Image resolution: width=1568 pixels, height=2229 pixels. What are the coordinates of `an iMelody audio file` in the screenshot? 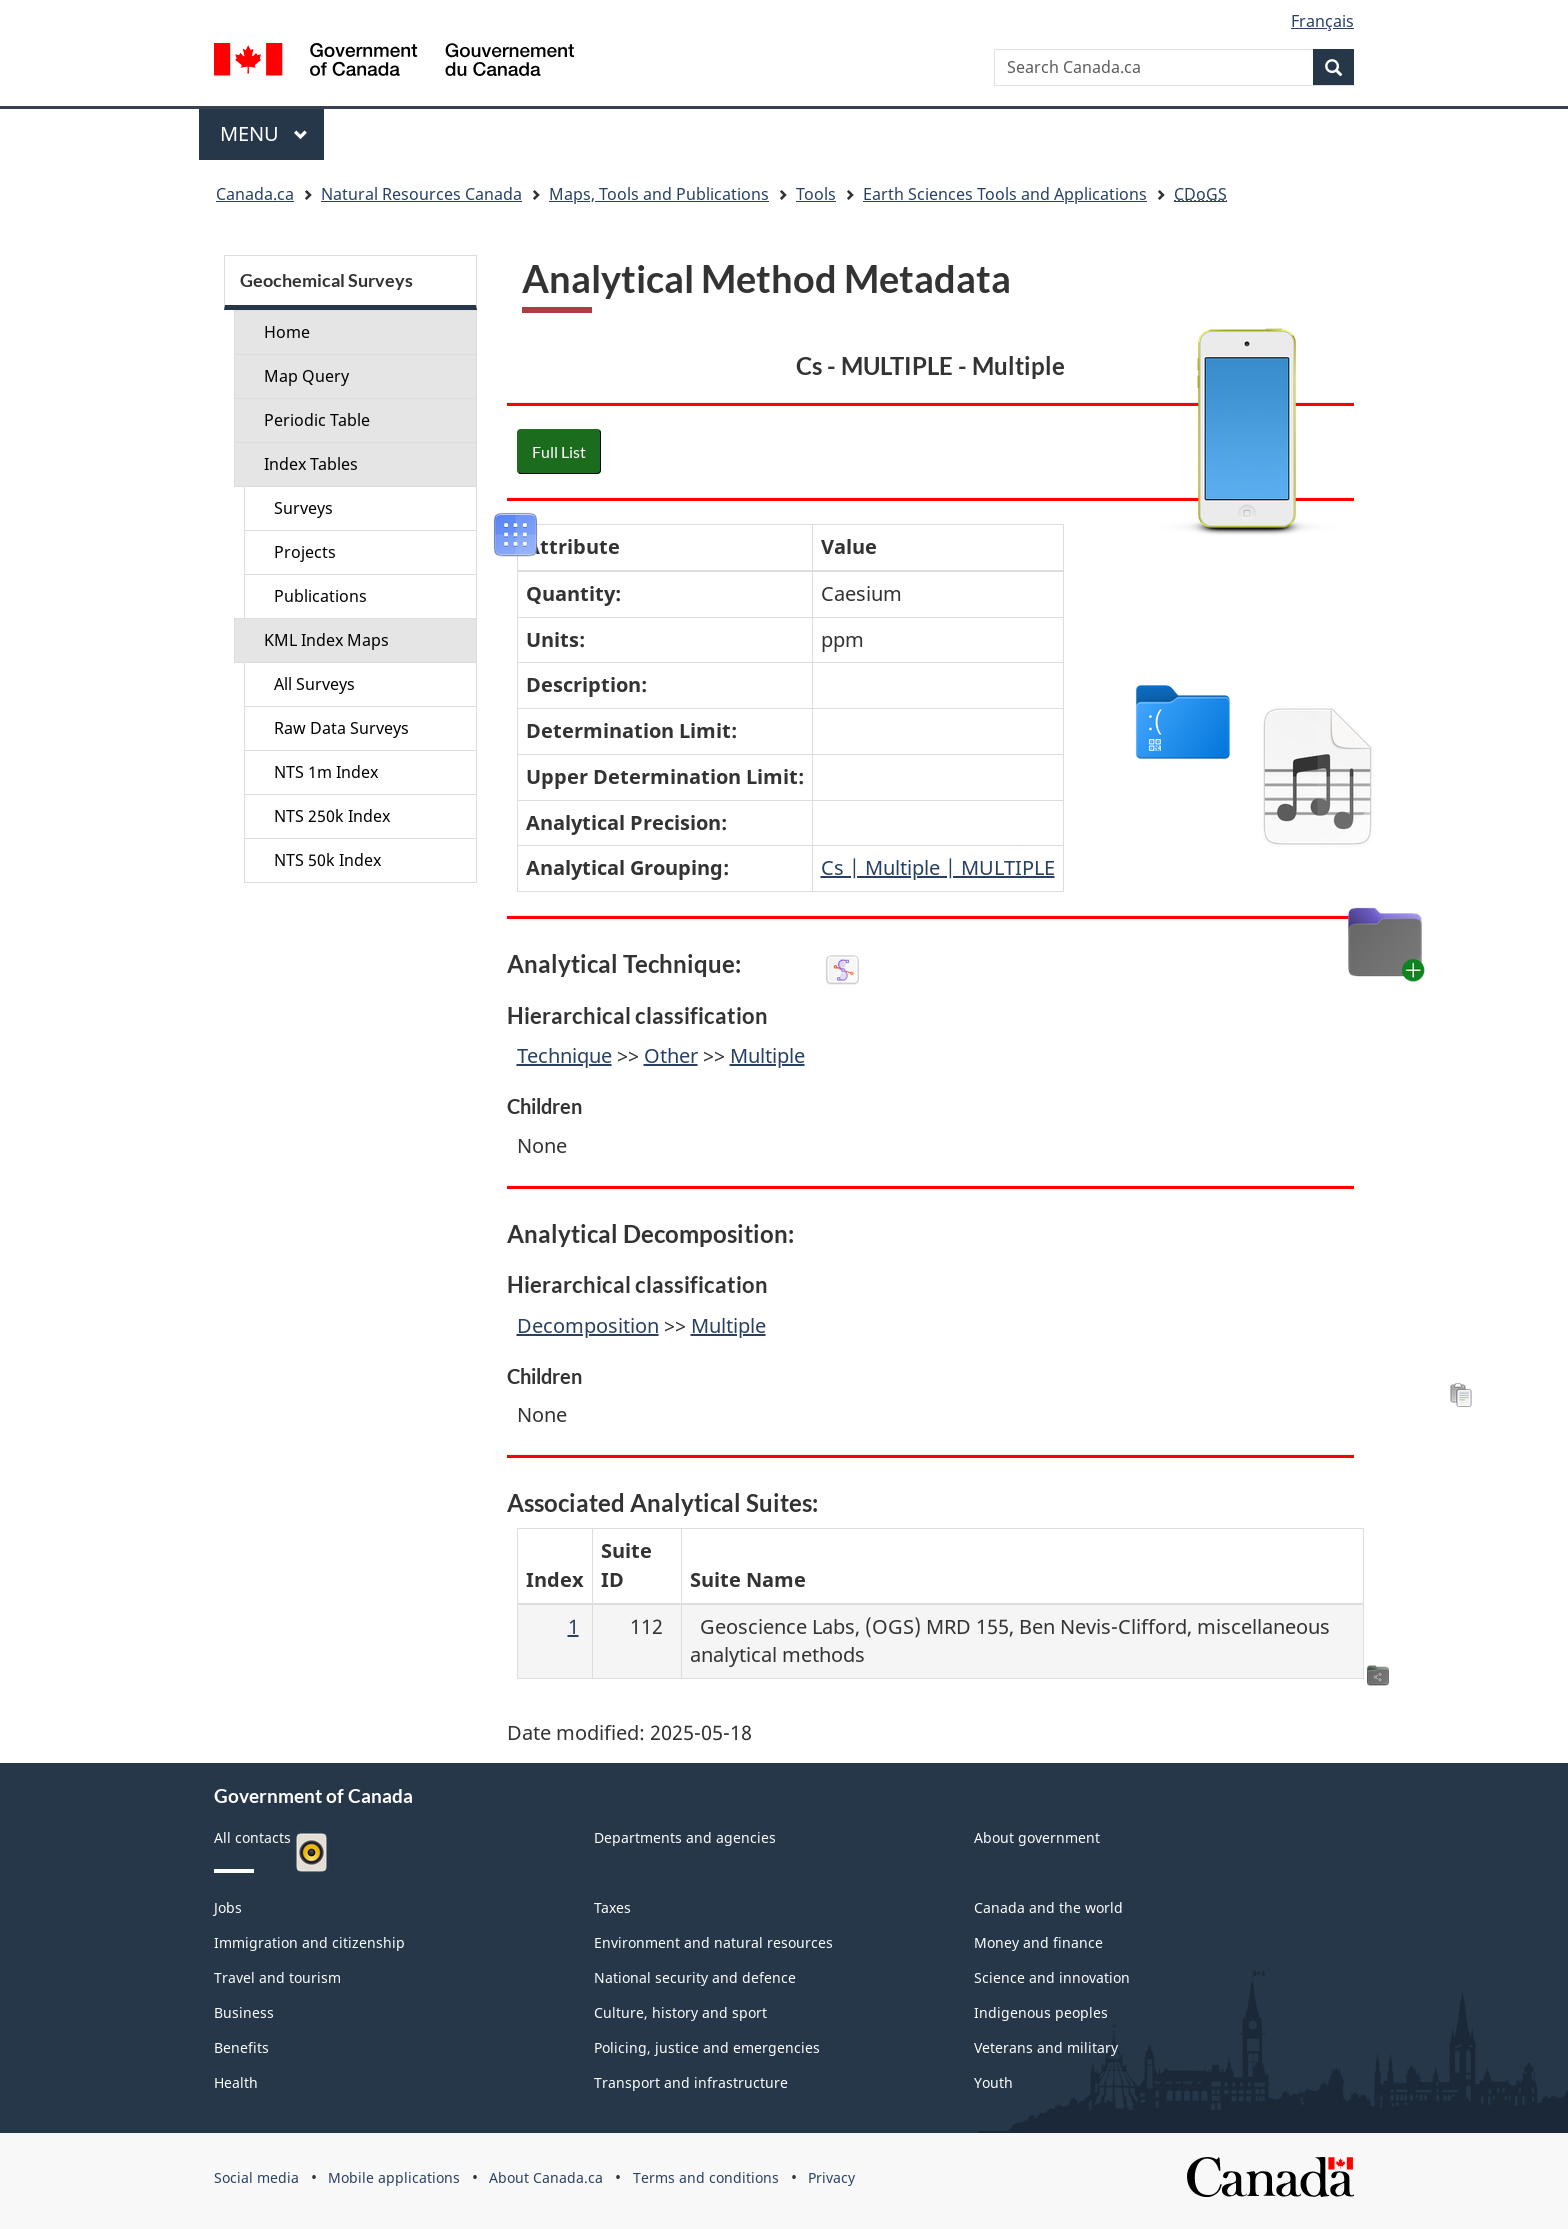 It's located at (1317, 776).